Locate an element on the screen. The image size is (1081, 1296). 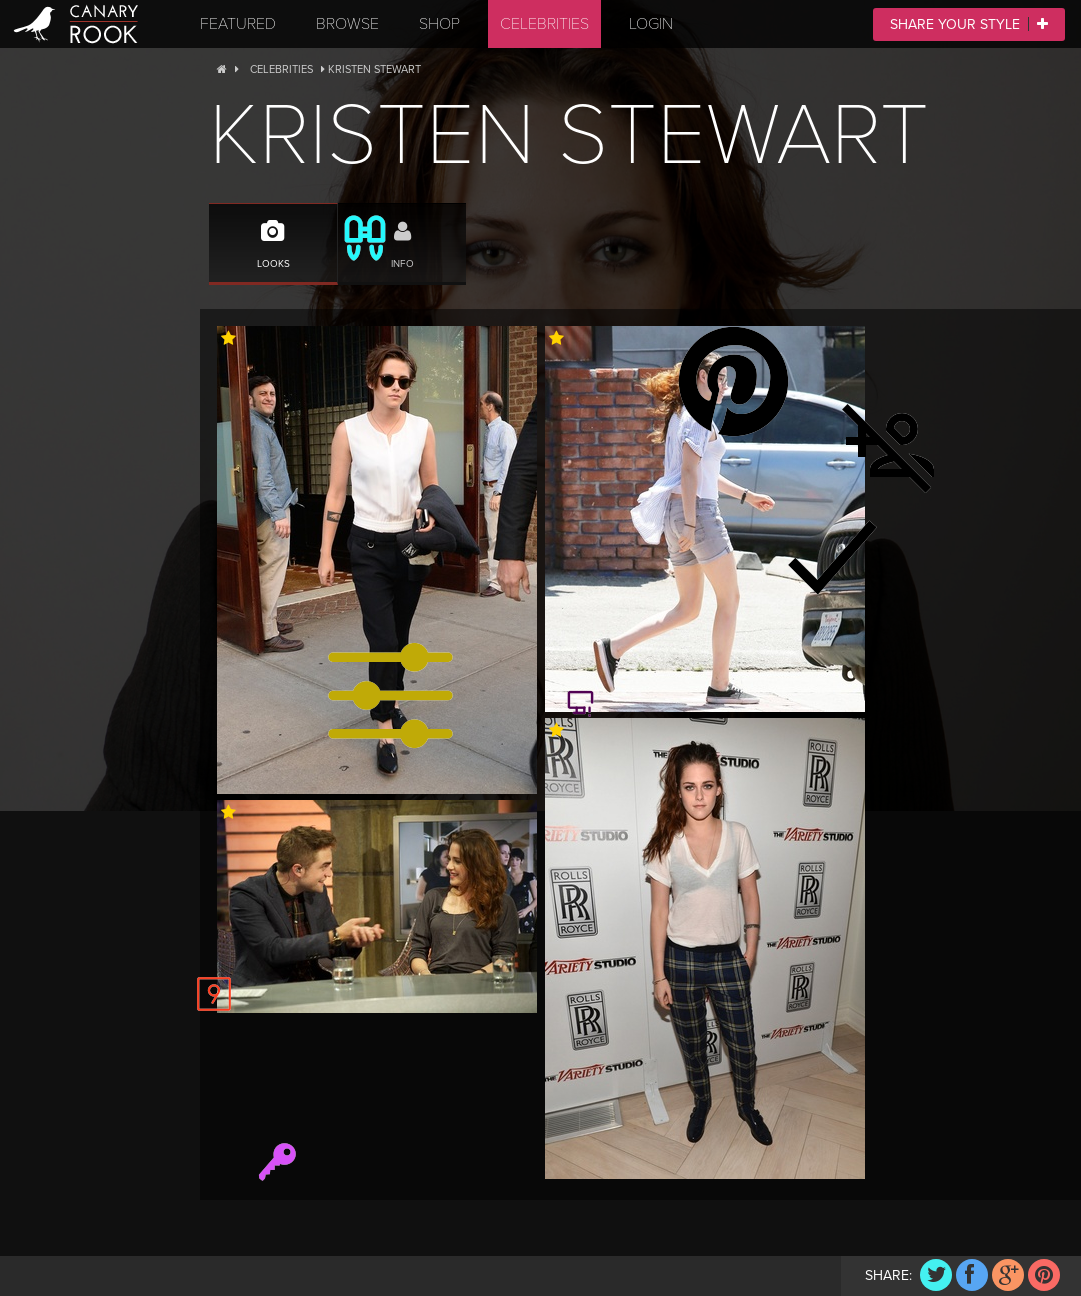
access jetpack or boost feature is located at coordinates (365, 238).